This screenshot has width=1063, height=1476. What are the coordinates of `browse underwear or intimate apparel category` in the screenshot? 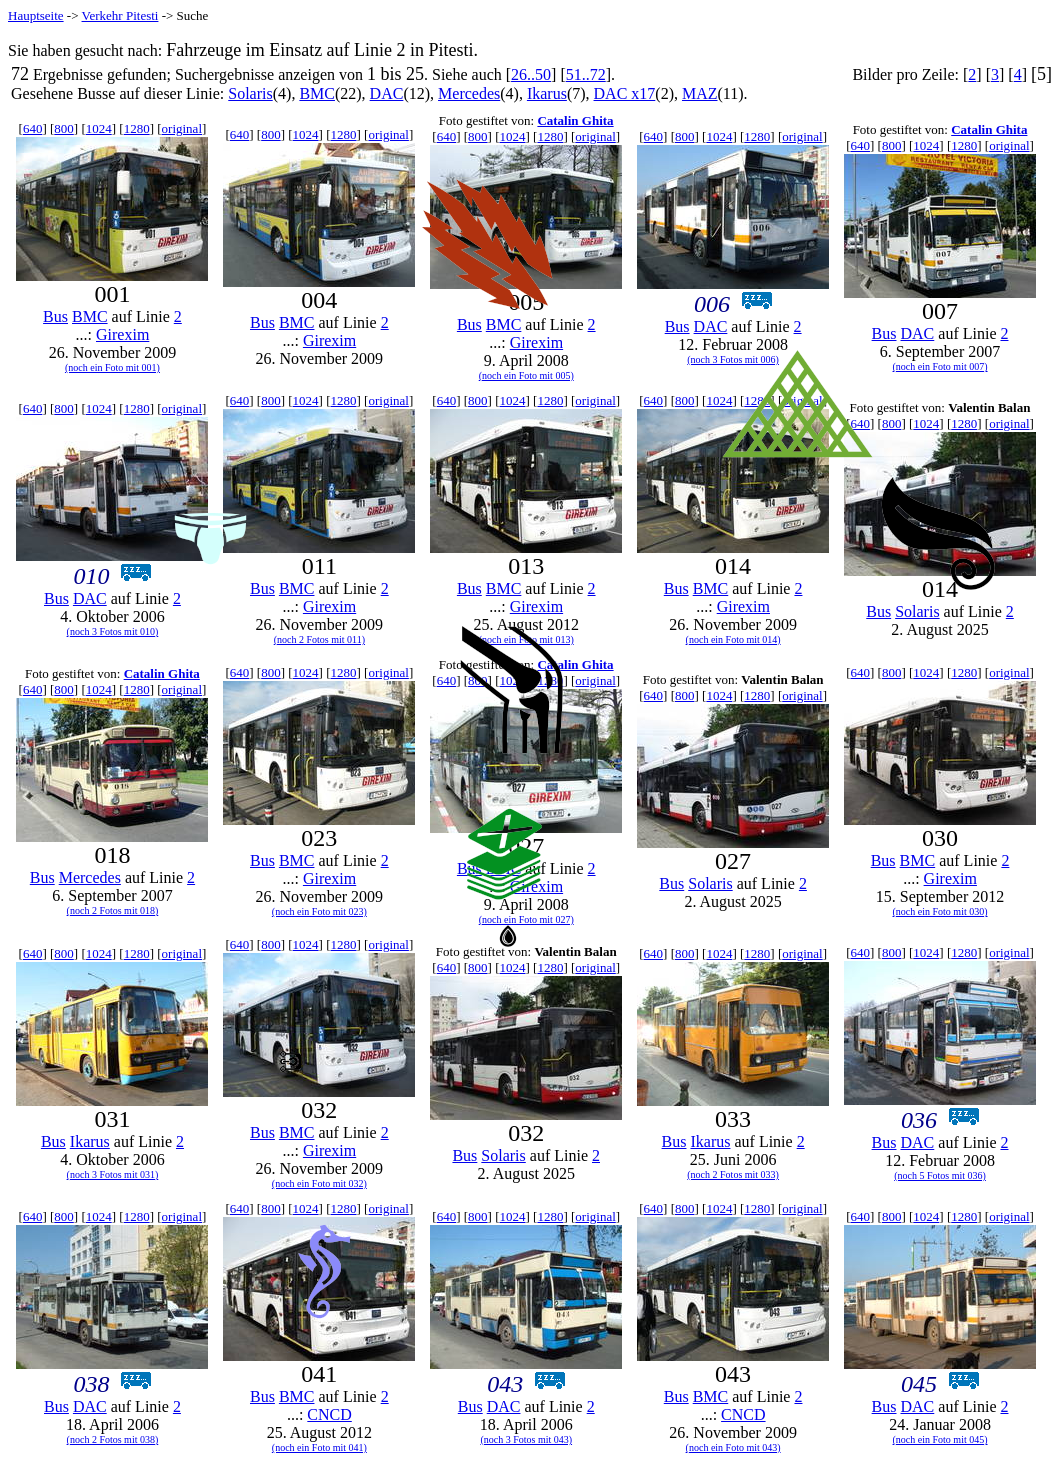 It's located at (210, 533).